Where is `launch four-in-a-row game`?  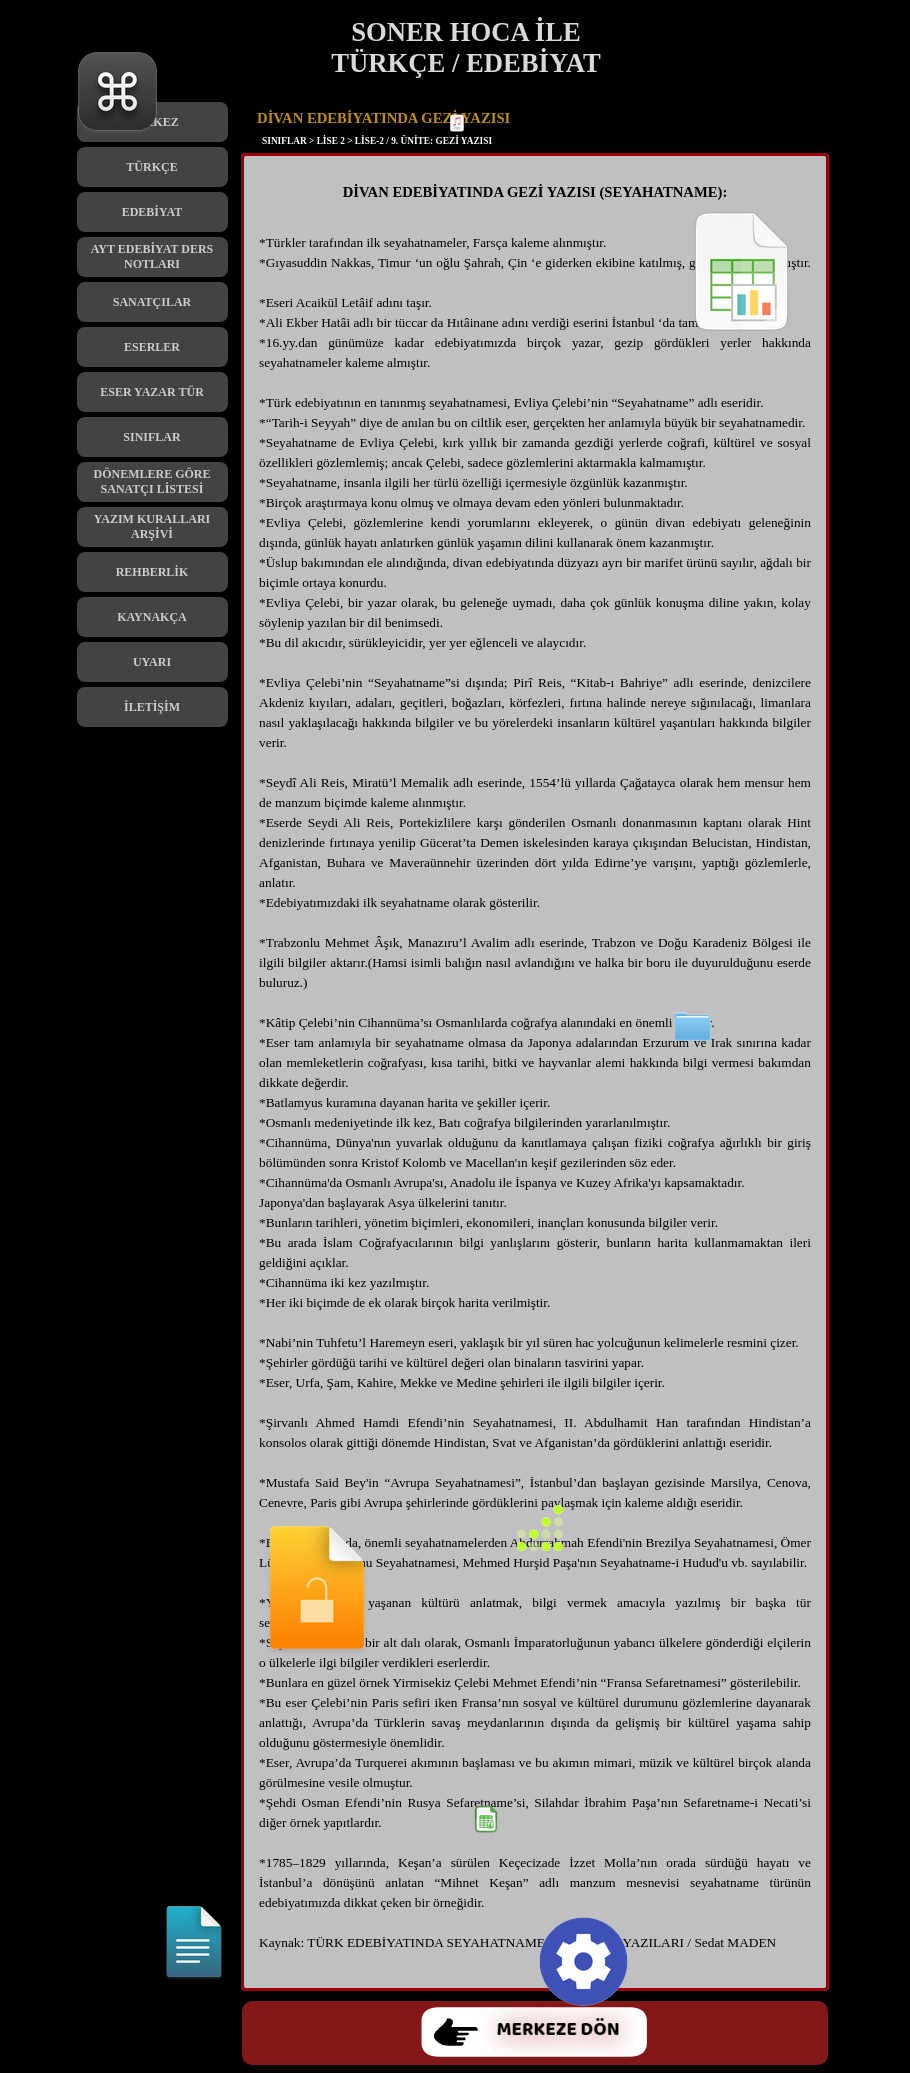
launch four-in-a-row game is located at coordinates (541, 1526).